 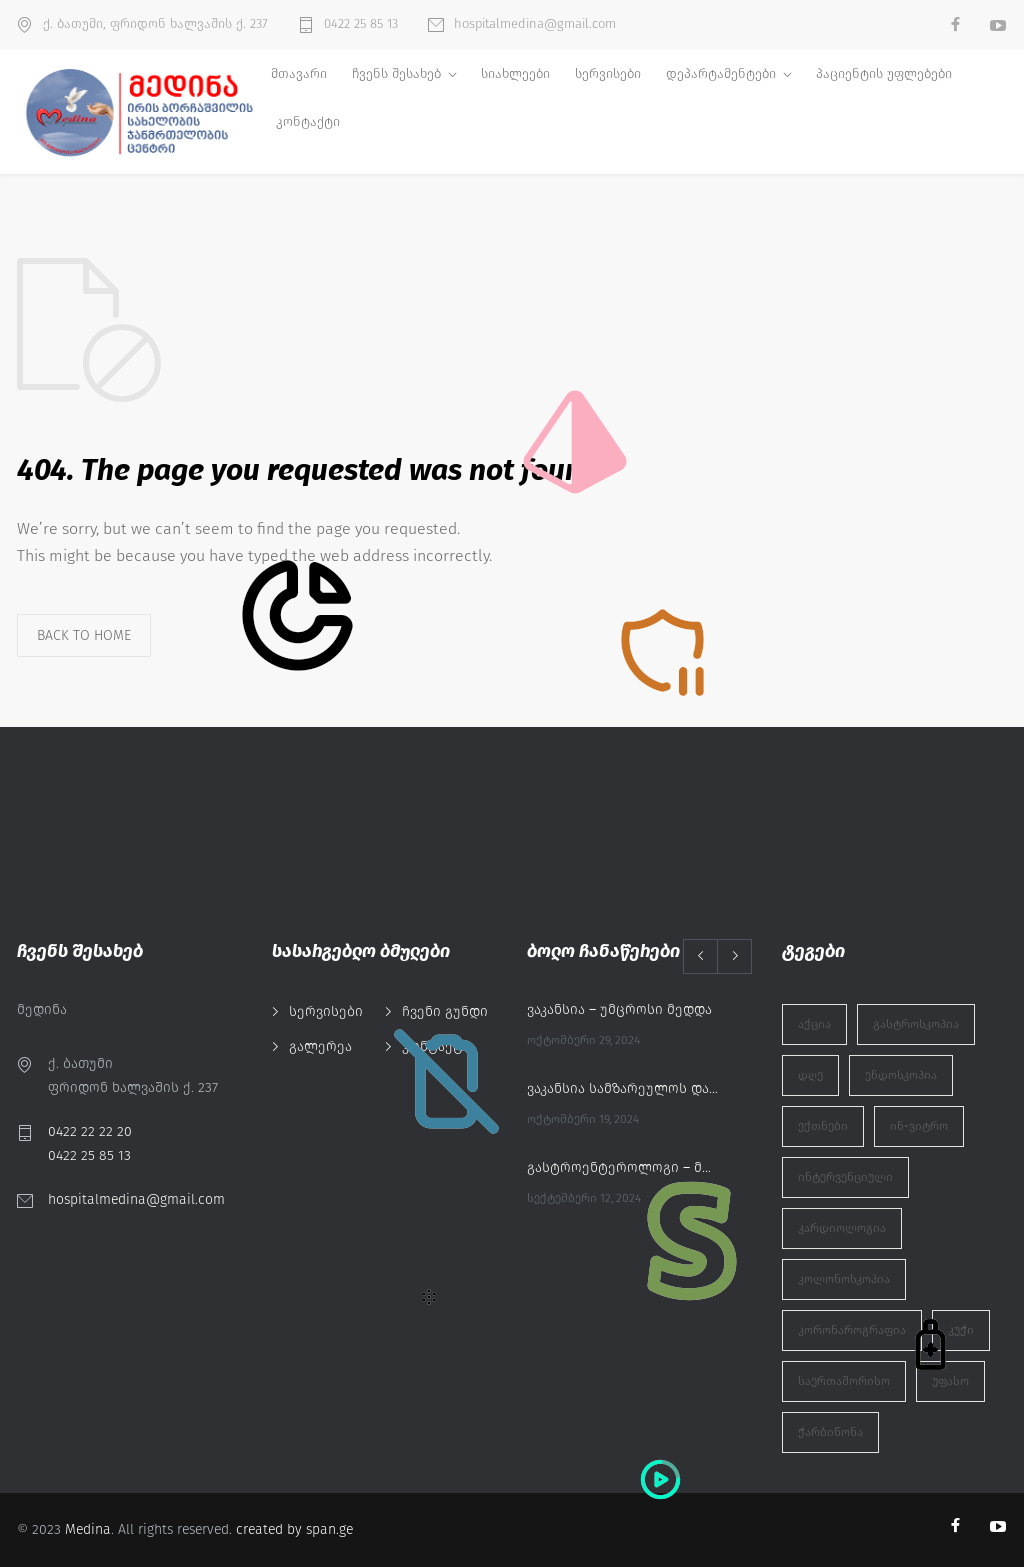 I want to click on view analytics or statistics breakdown, so click(x=298, y=615).